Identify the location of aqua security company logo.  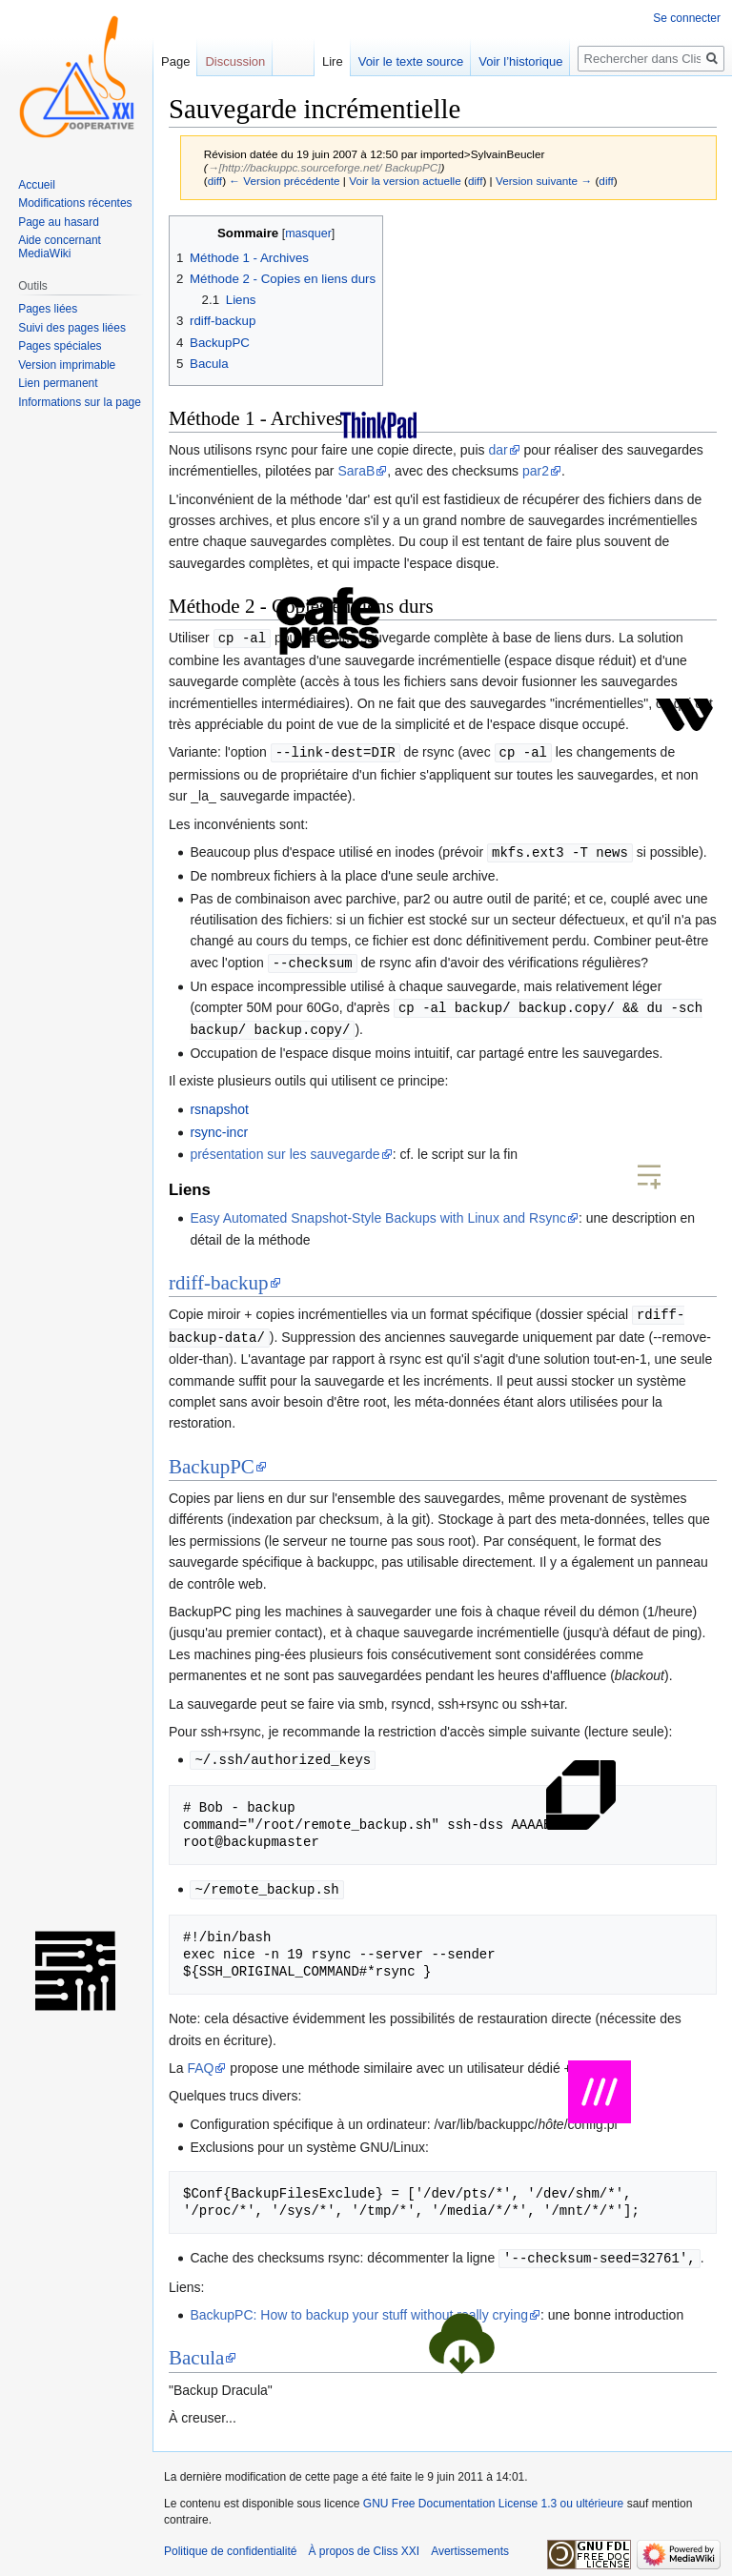
(580, 1795).